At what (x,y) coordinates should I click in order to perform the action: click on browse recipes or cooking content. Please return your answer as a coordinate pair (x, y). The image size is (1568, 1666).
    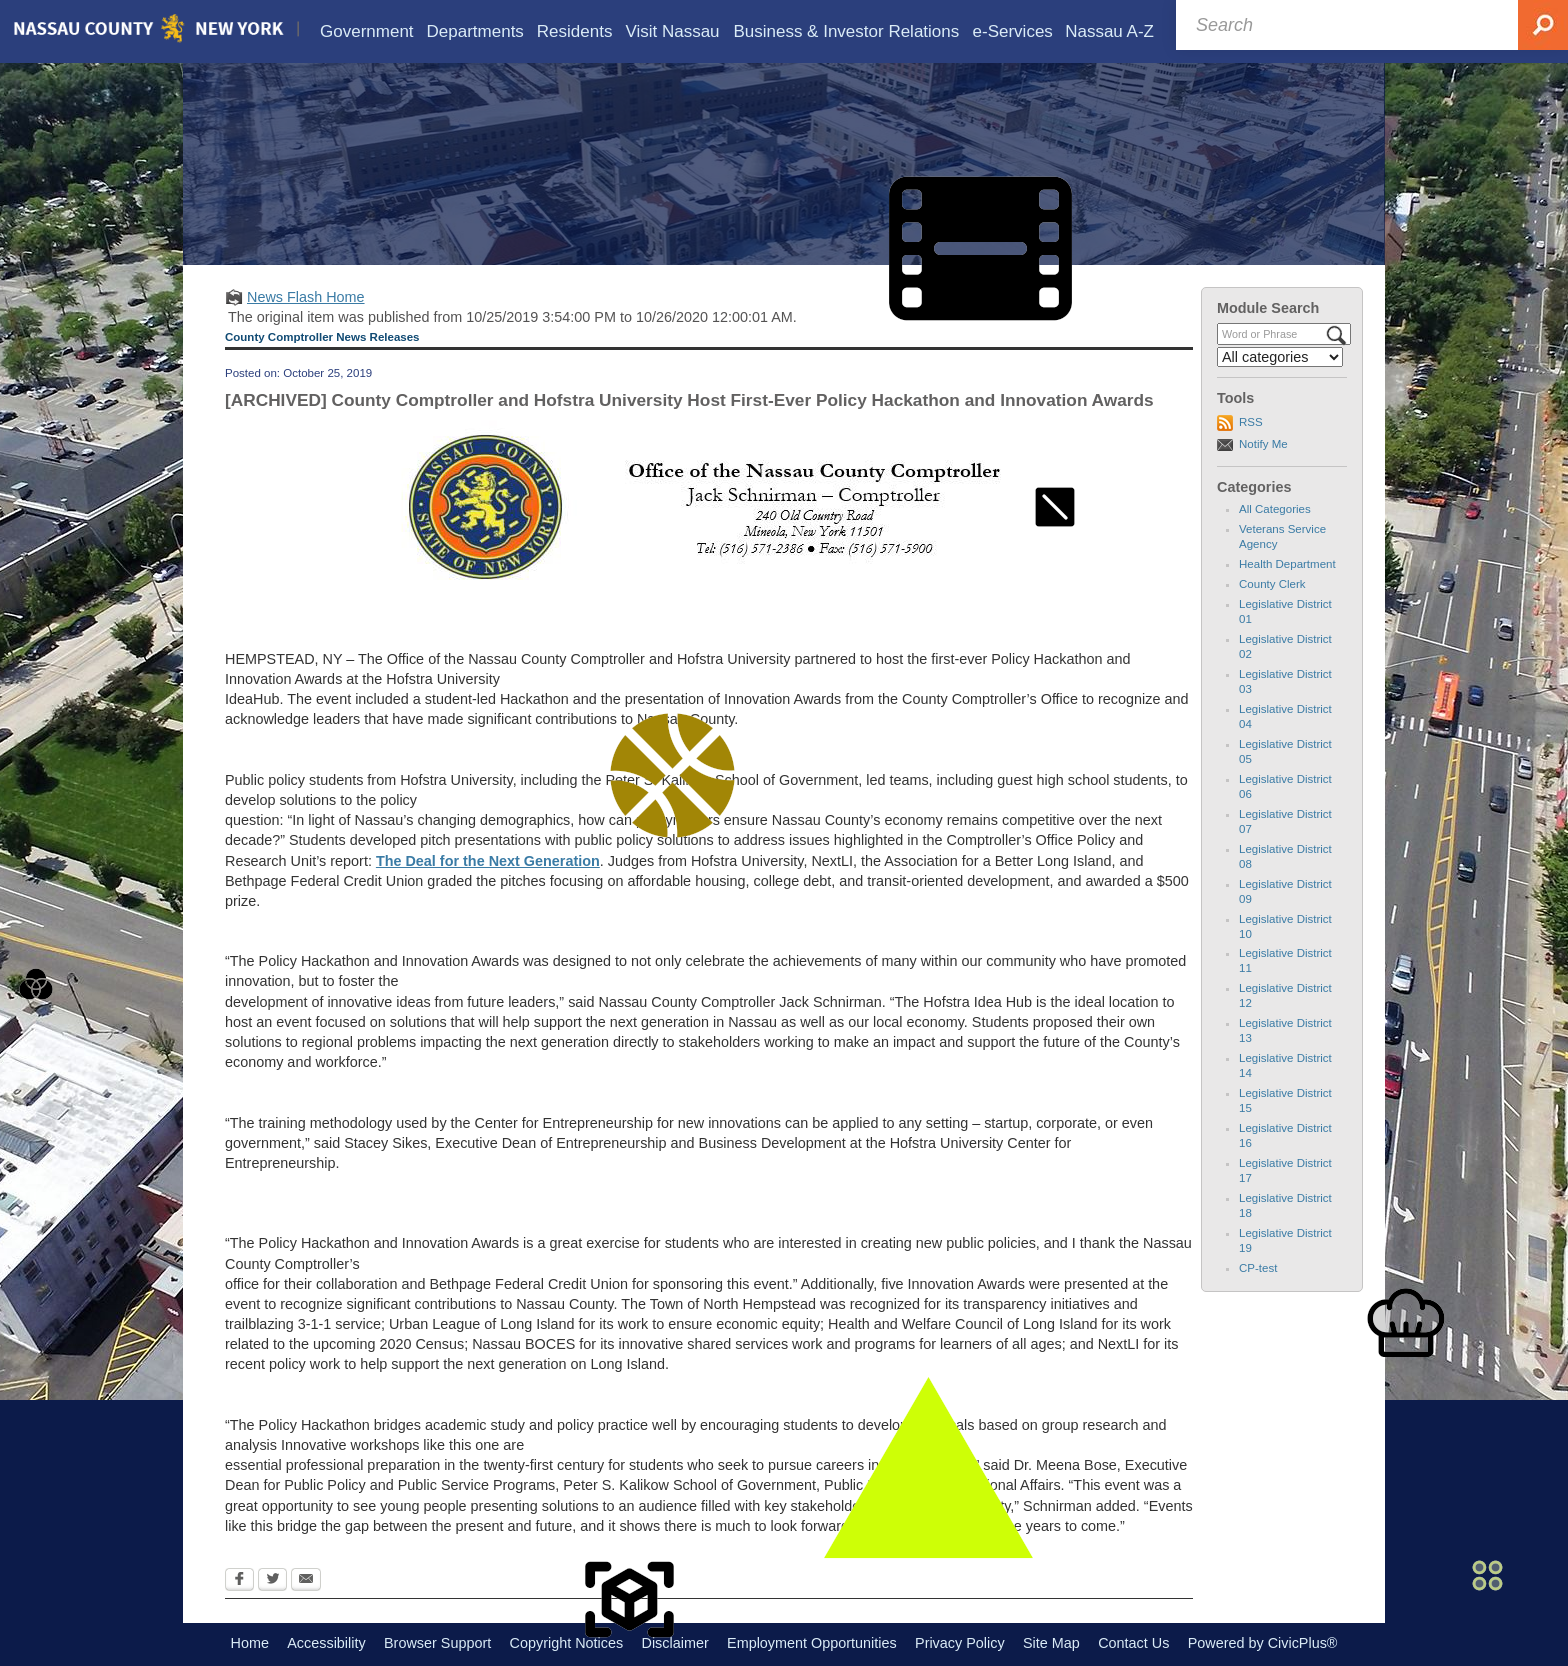
    Looking at the image, I should click on (1406, 1324).